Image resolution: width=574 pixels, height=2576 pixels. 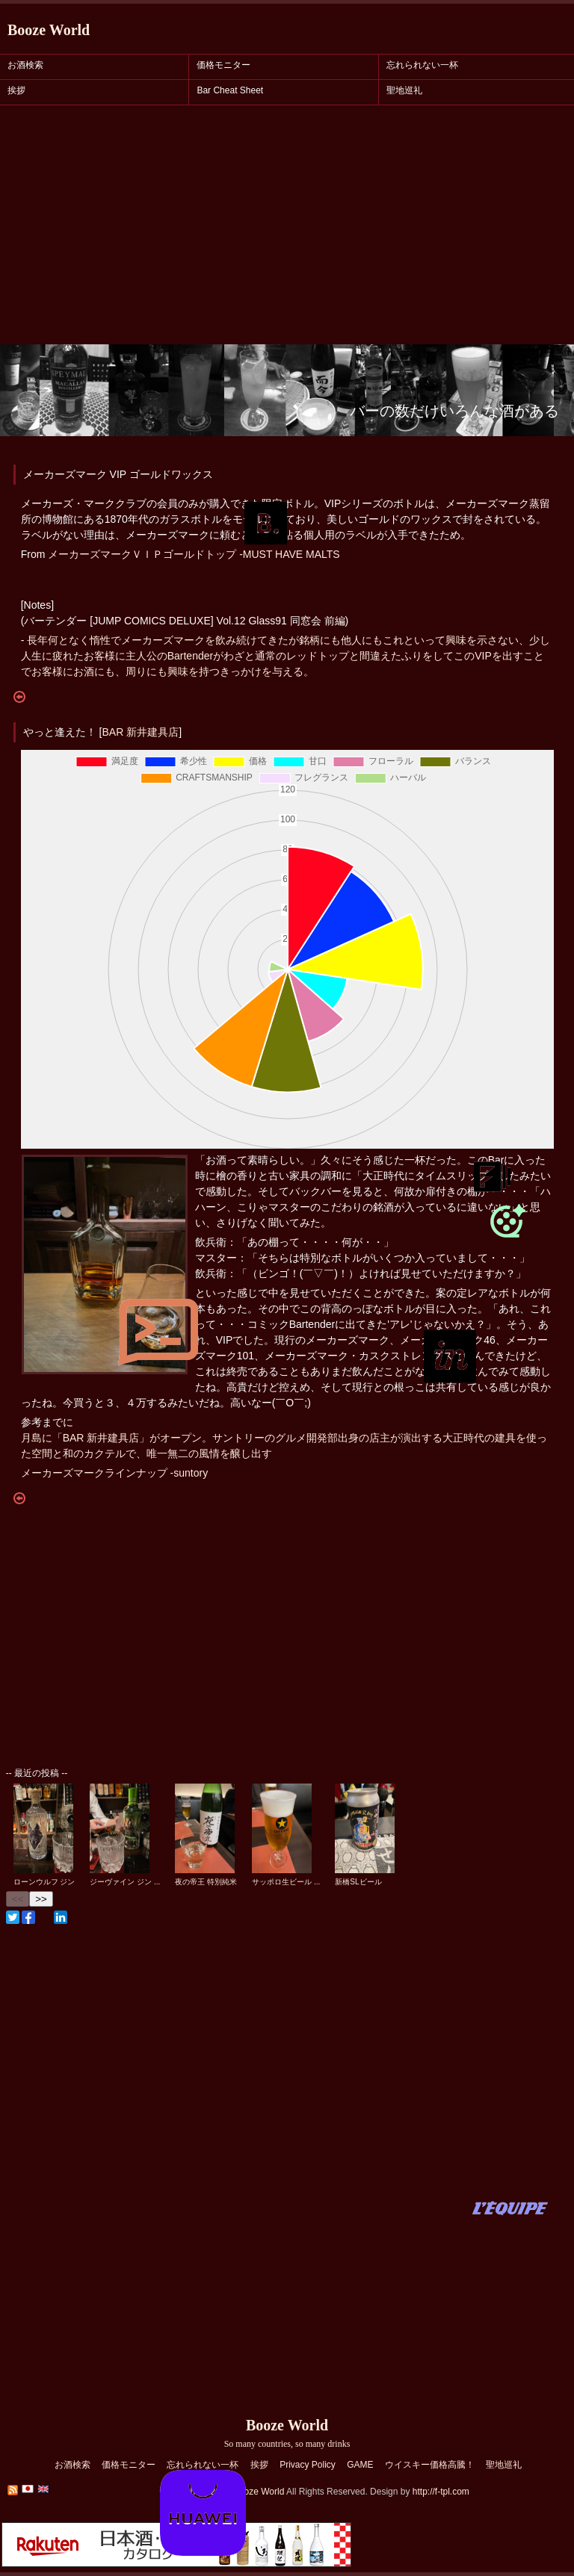 I want to click on access AI-powered video editing tools, so click(x=506, y=1221).